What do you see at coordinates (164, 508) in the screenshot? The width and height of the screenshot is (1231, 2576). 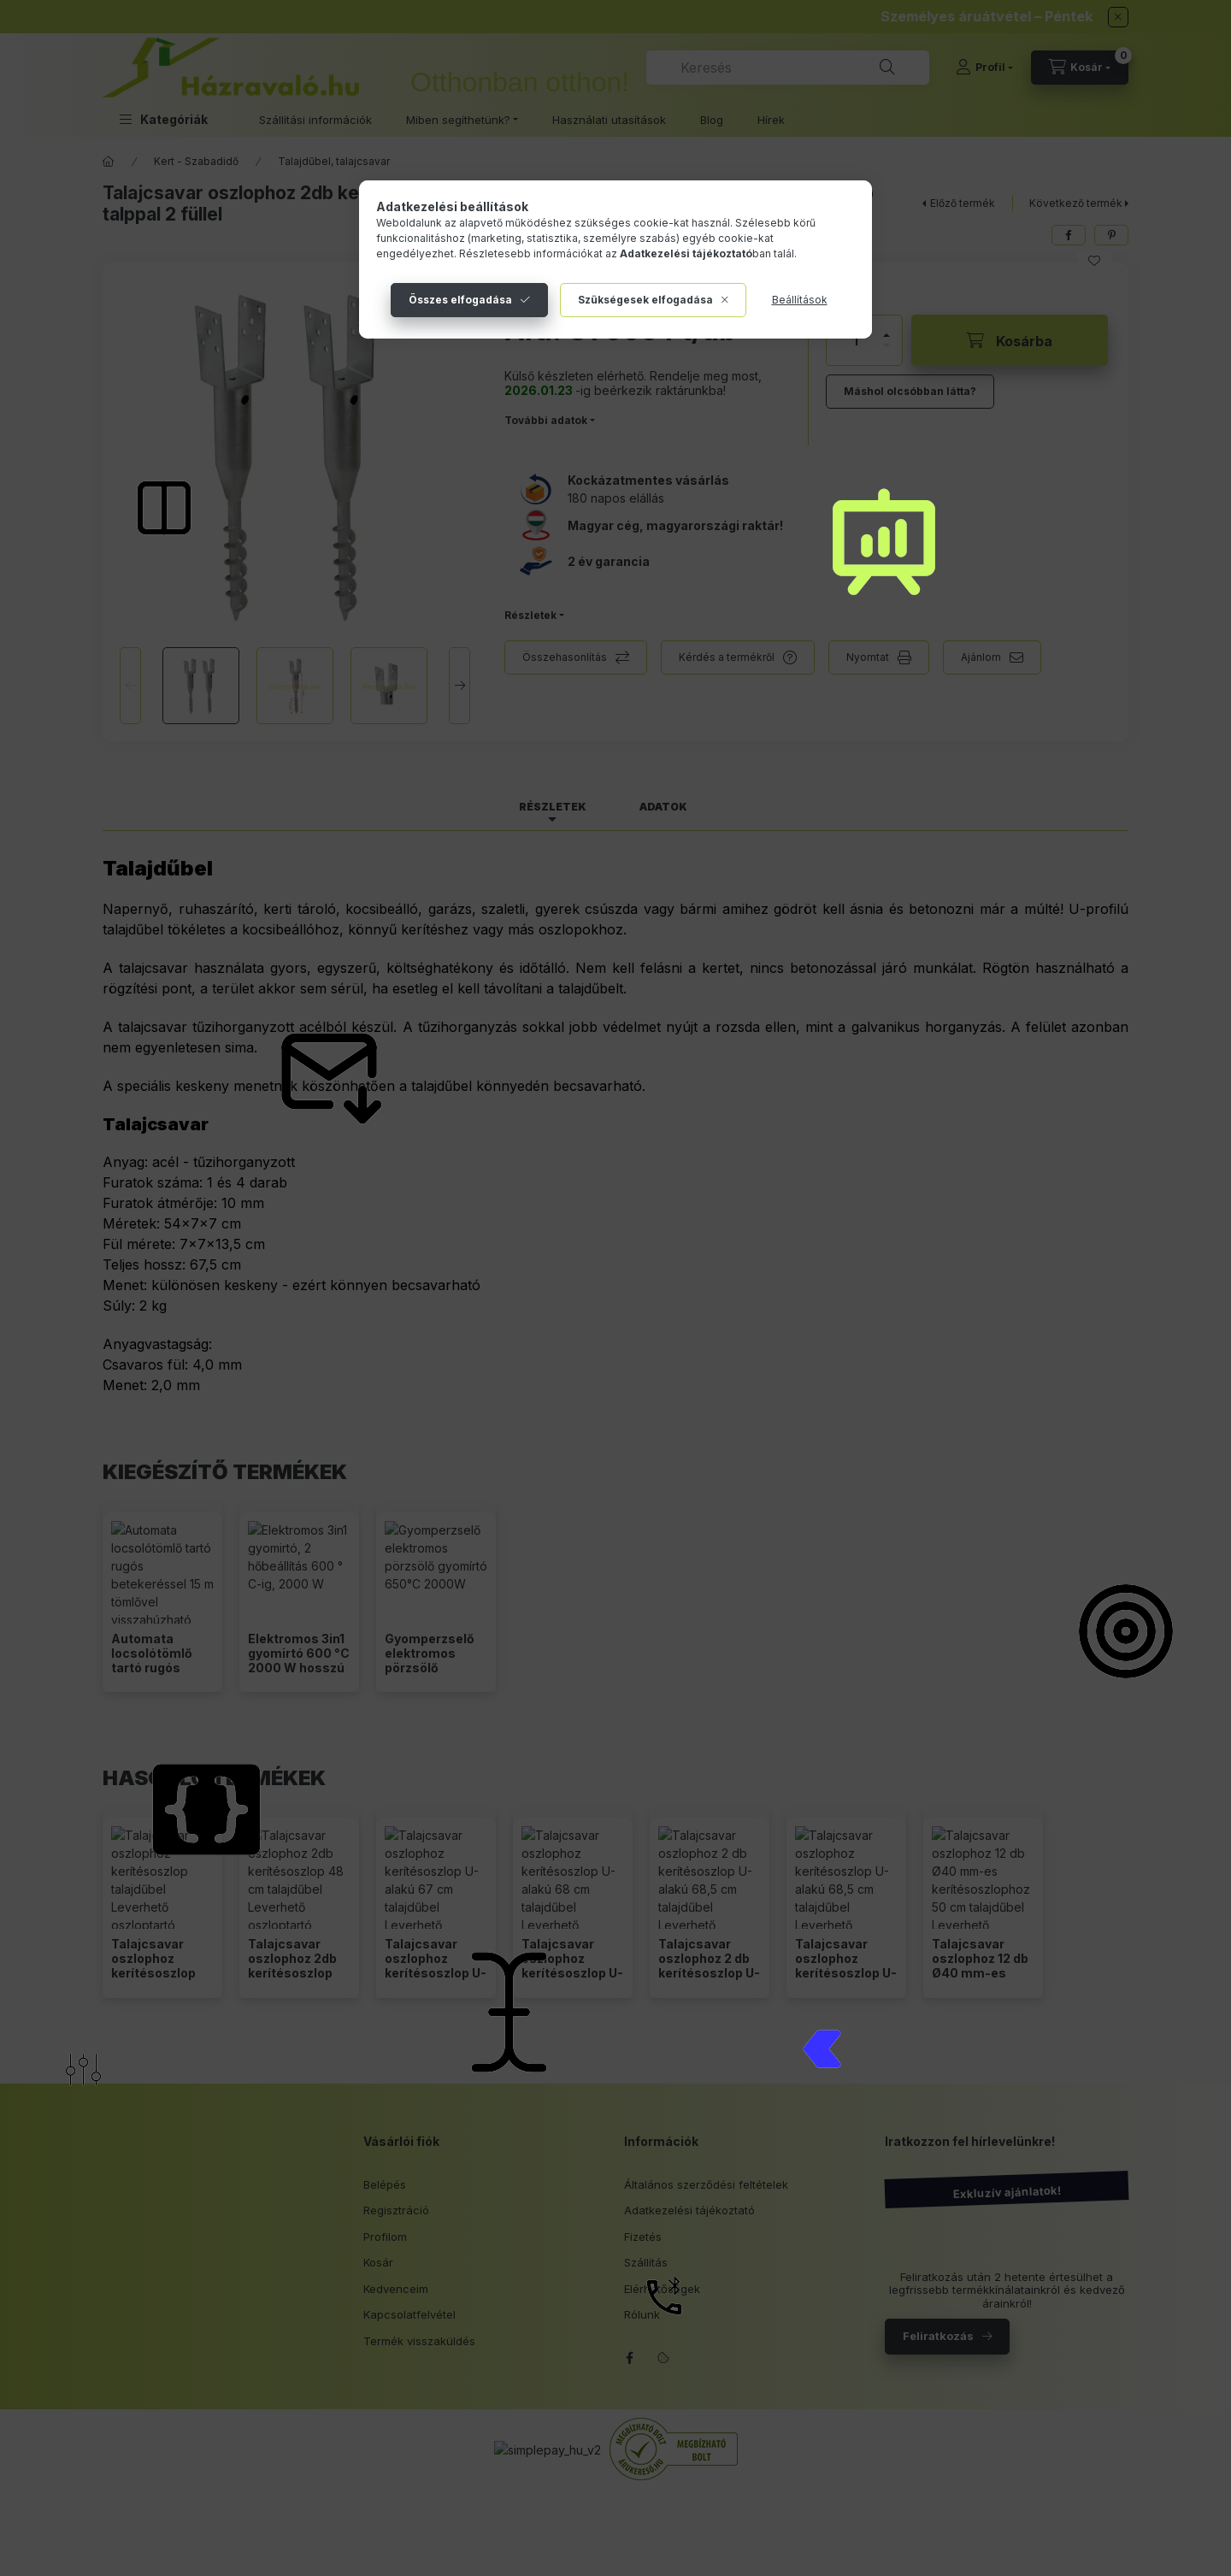 I see `switch to column view layout` at bounding box center [164, 508].